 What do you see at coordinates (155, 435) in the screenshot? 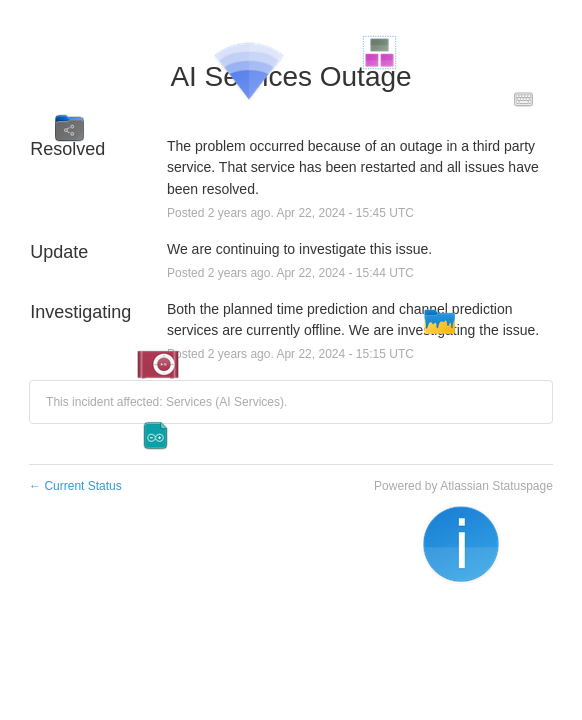
I see `an arduino source code file` at bounding box center [155, 435].